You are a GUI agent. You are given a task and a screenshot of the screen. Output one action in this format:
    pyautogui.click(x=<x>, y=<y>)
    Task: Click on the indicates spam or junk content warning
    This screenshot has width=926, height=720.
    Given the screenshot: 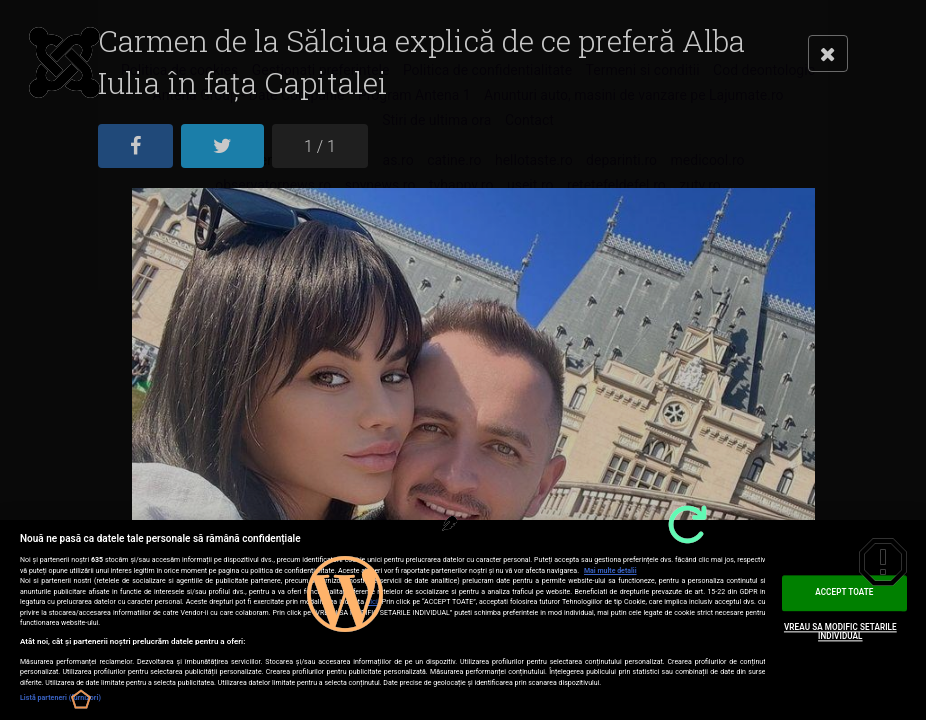 What is the action you would take?
    pyautogui.click(x=883, y=562)
    